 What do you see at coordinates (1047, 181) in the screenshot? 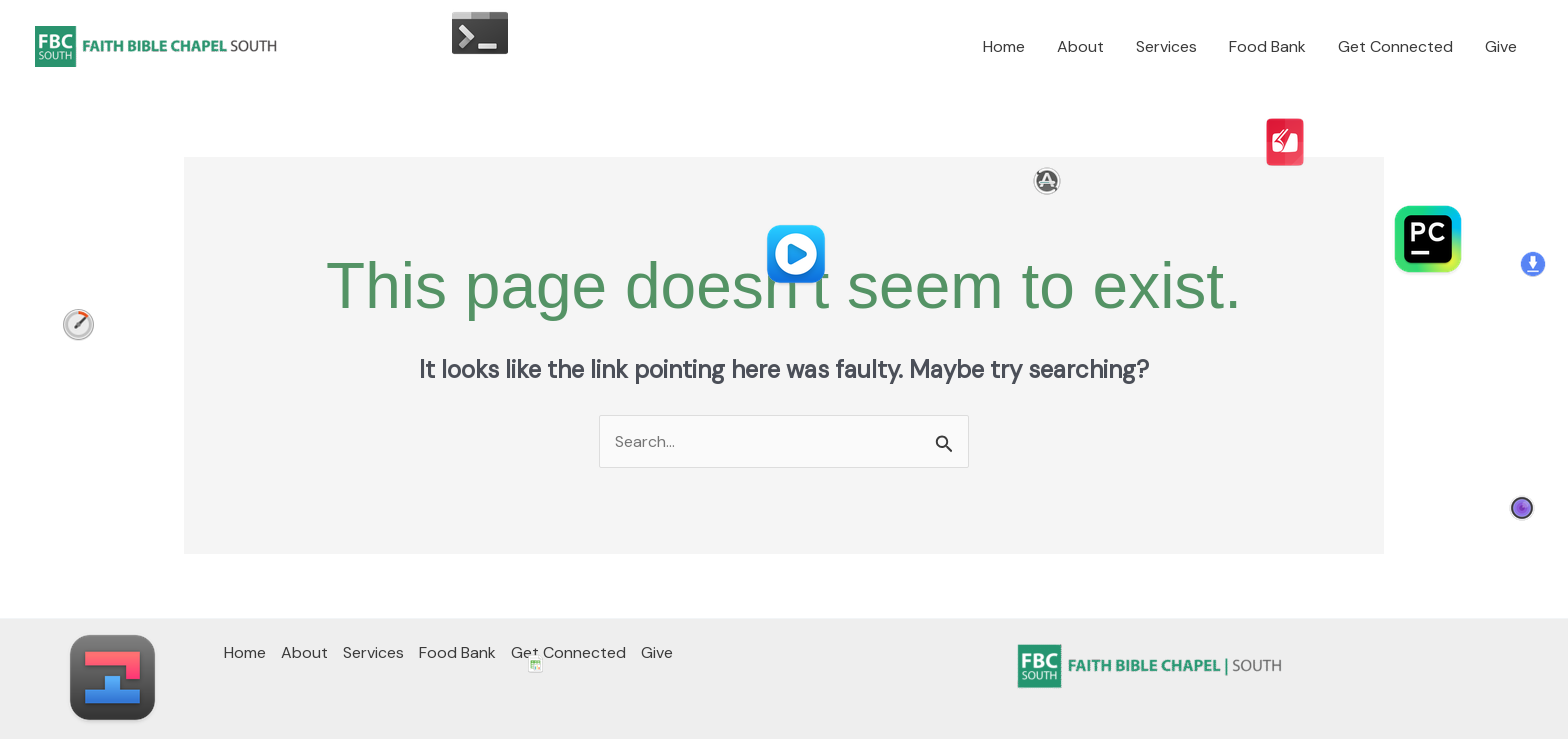
I see `open the software updater application` at bounding box center [1047, 181].